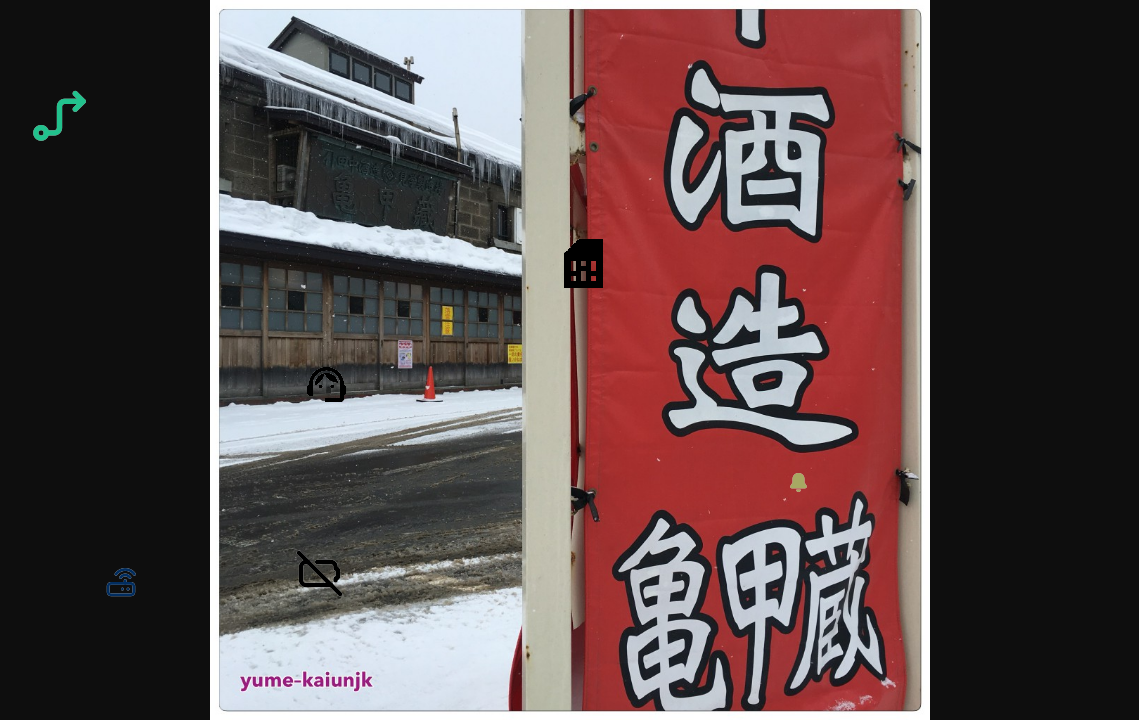 Image resolution: width=1139 pixels, height=720 pixels. What do you see at coordinates (59, 114) in the screenshot?
I see `follow a guided path or tutorial` at bounding box center [59, 114].